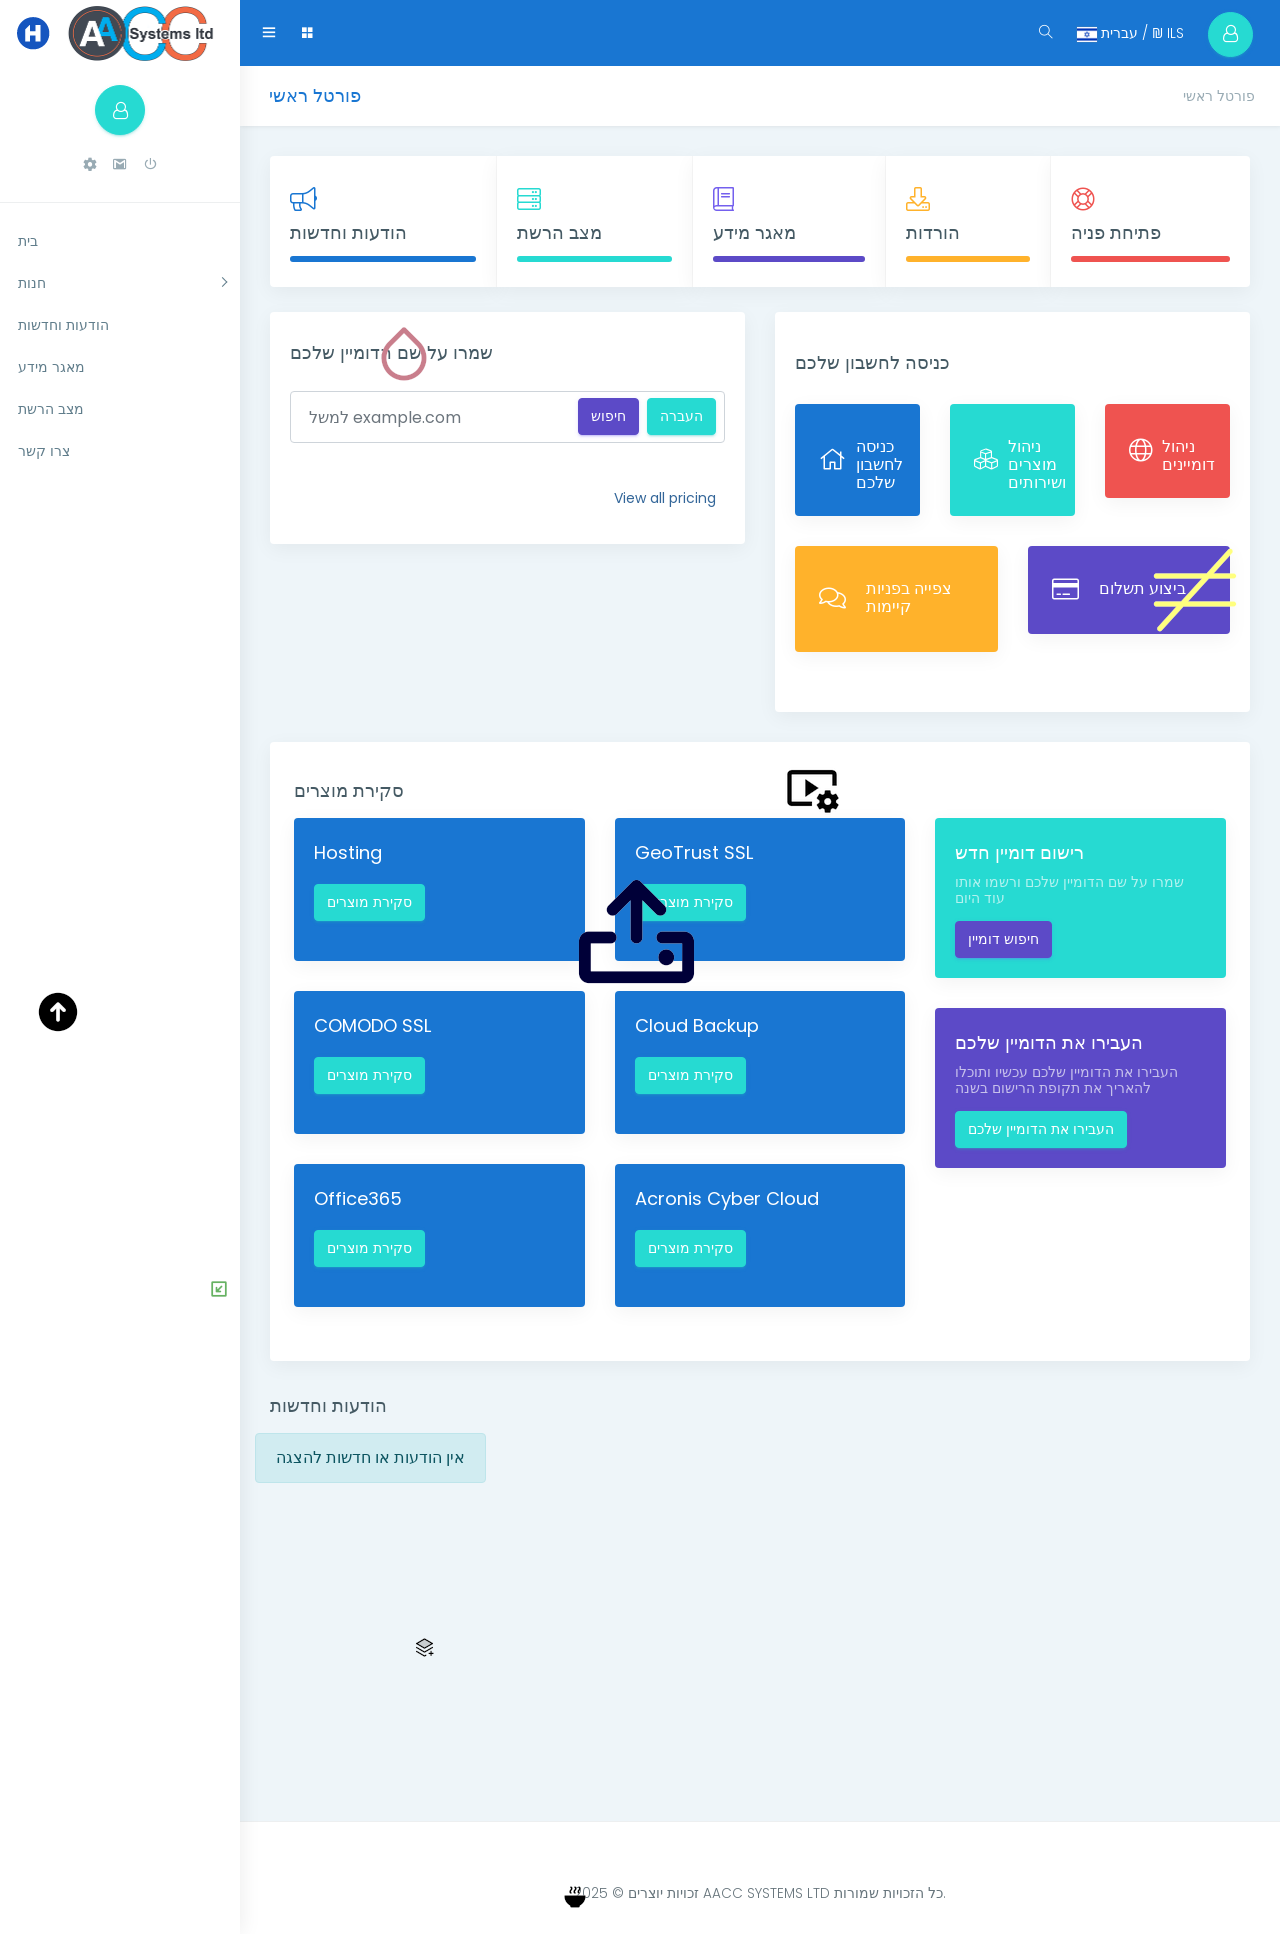 The width and height of the screenshot is (1280, 1934). I want to click on indicates values are not equal or mismatched, so click(1195, 590).